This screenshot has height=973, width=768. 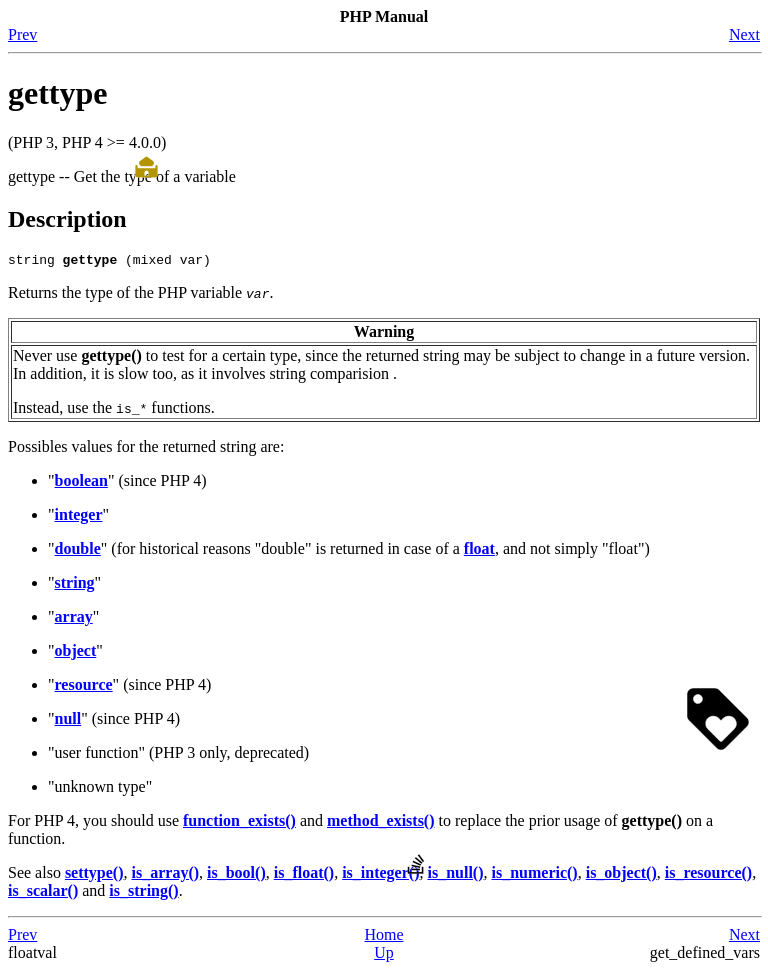 What do you see at coordinates (718, 719) in the screenshot?
I see `view loyalty rewards or points` at bounding box center [718, 719].